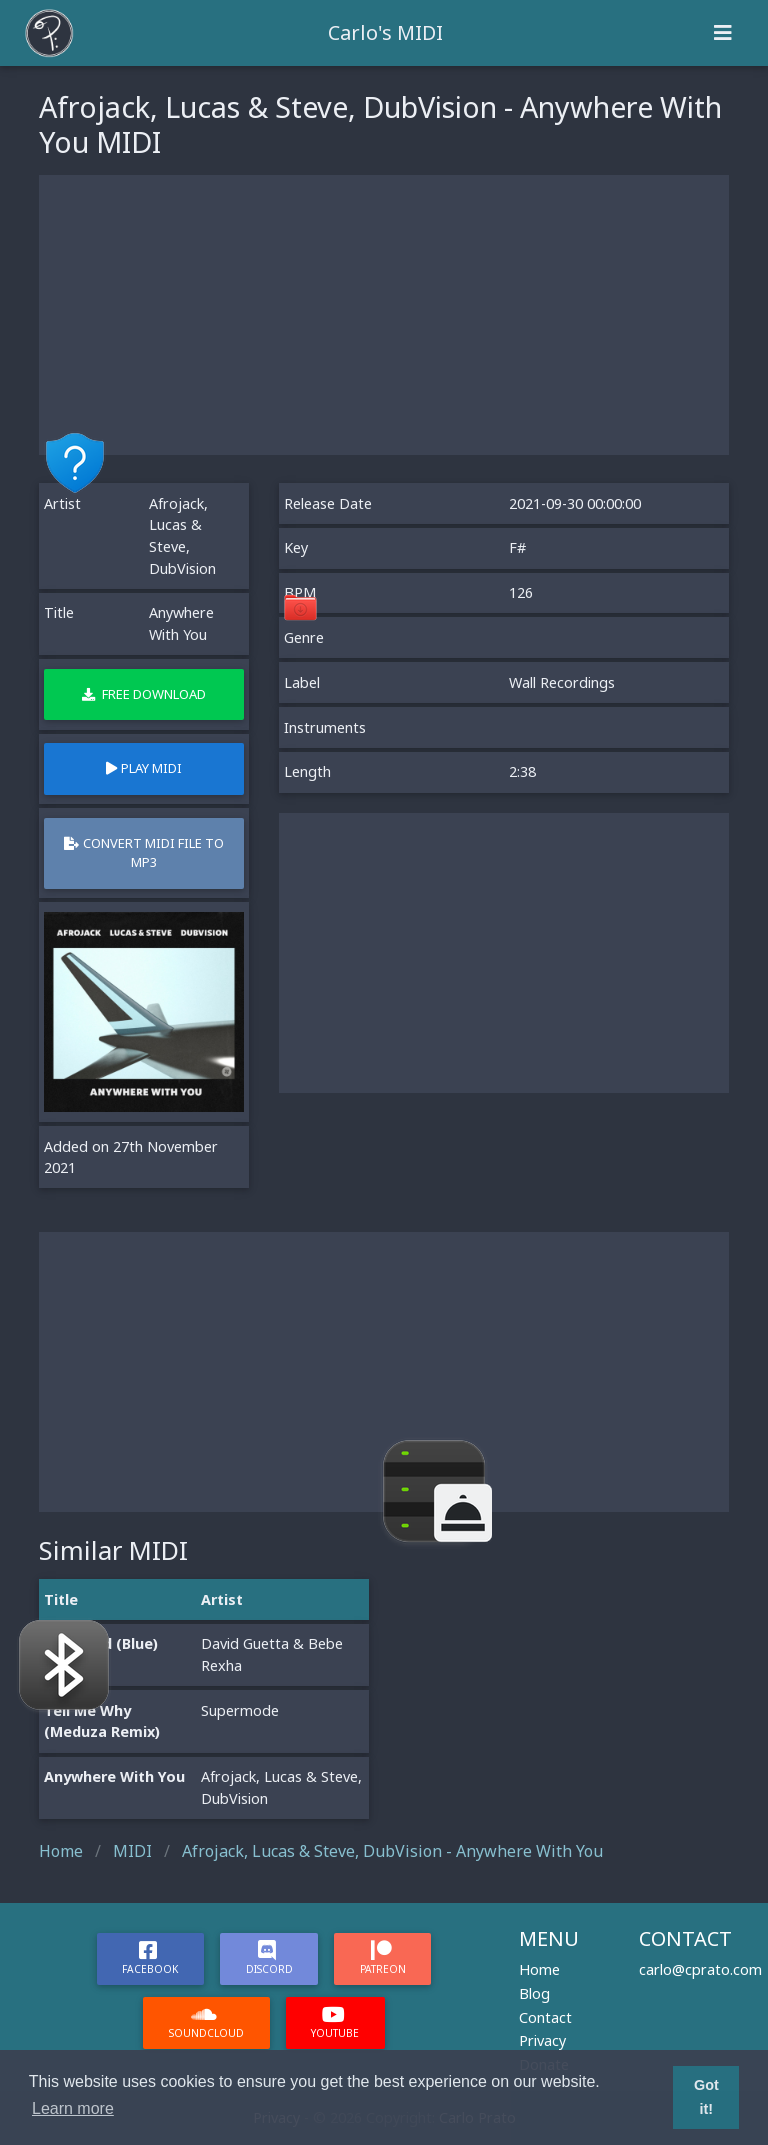 The width and height of the screenshot is (768, 2145). Describe the element at coordinates (64, 1665) in the screenshot. I see `bluetooth is currently disabled or inactive` at that location.